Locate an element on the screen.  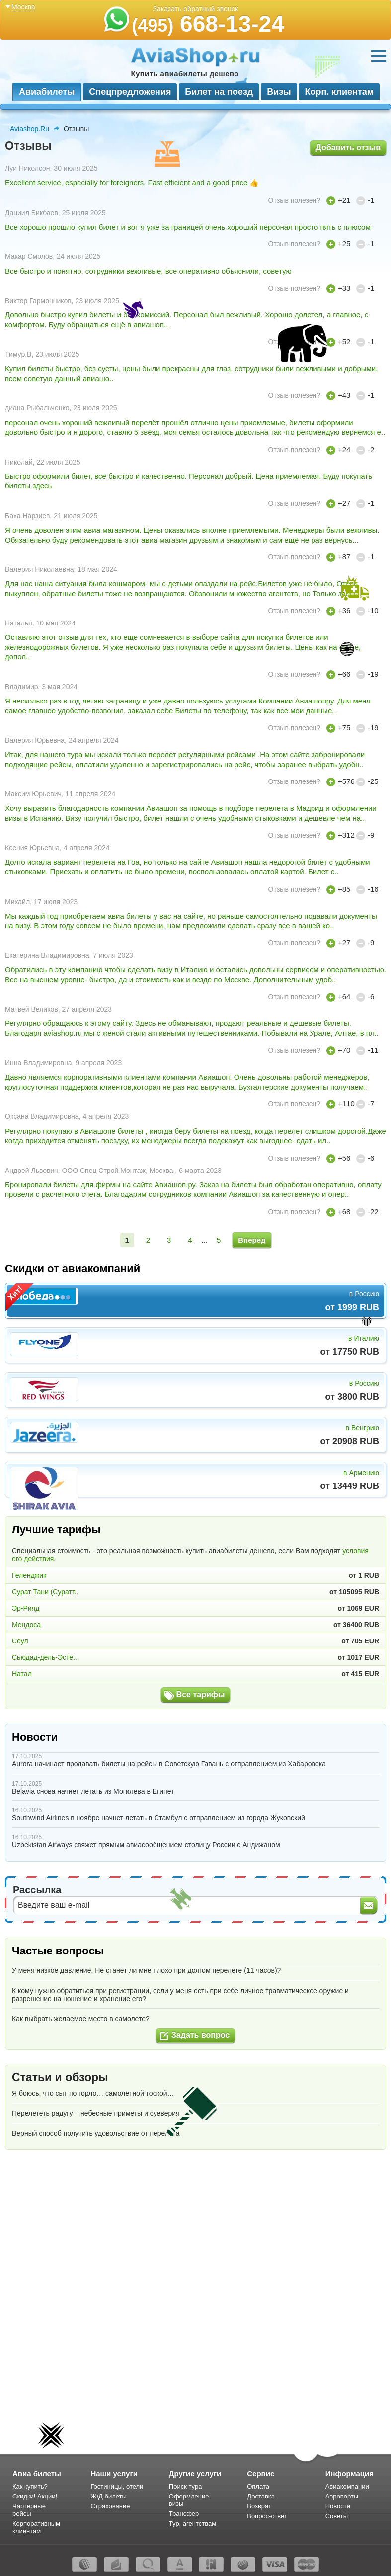
craft or forge a new sword is located at coordinates (167, 154).